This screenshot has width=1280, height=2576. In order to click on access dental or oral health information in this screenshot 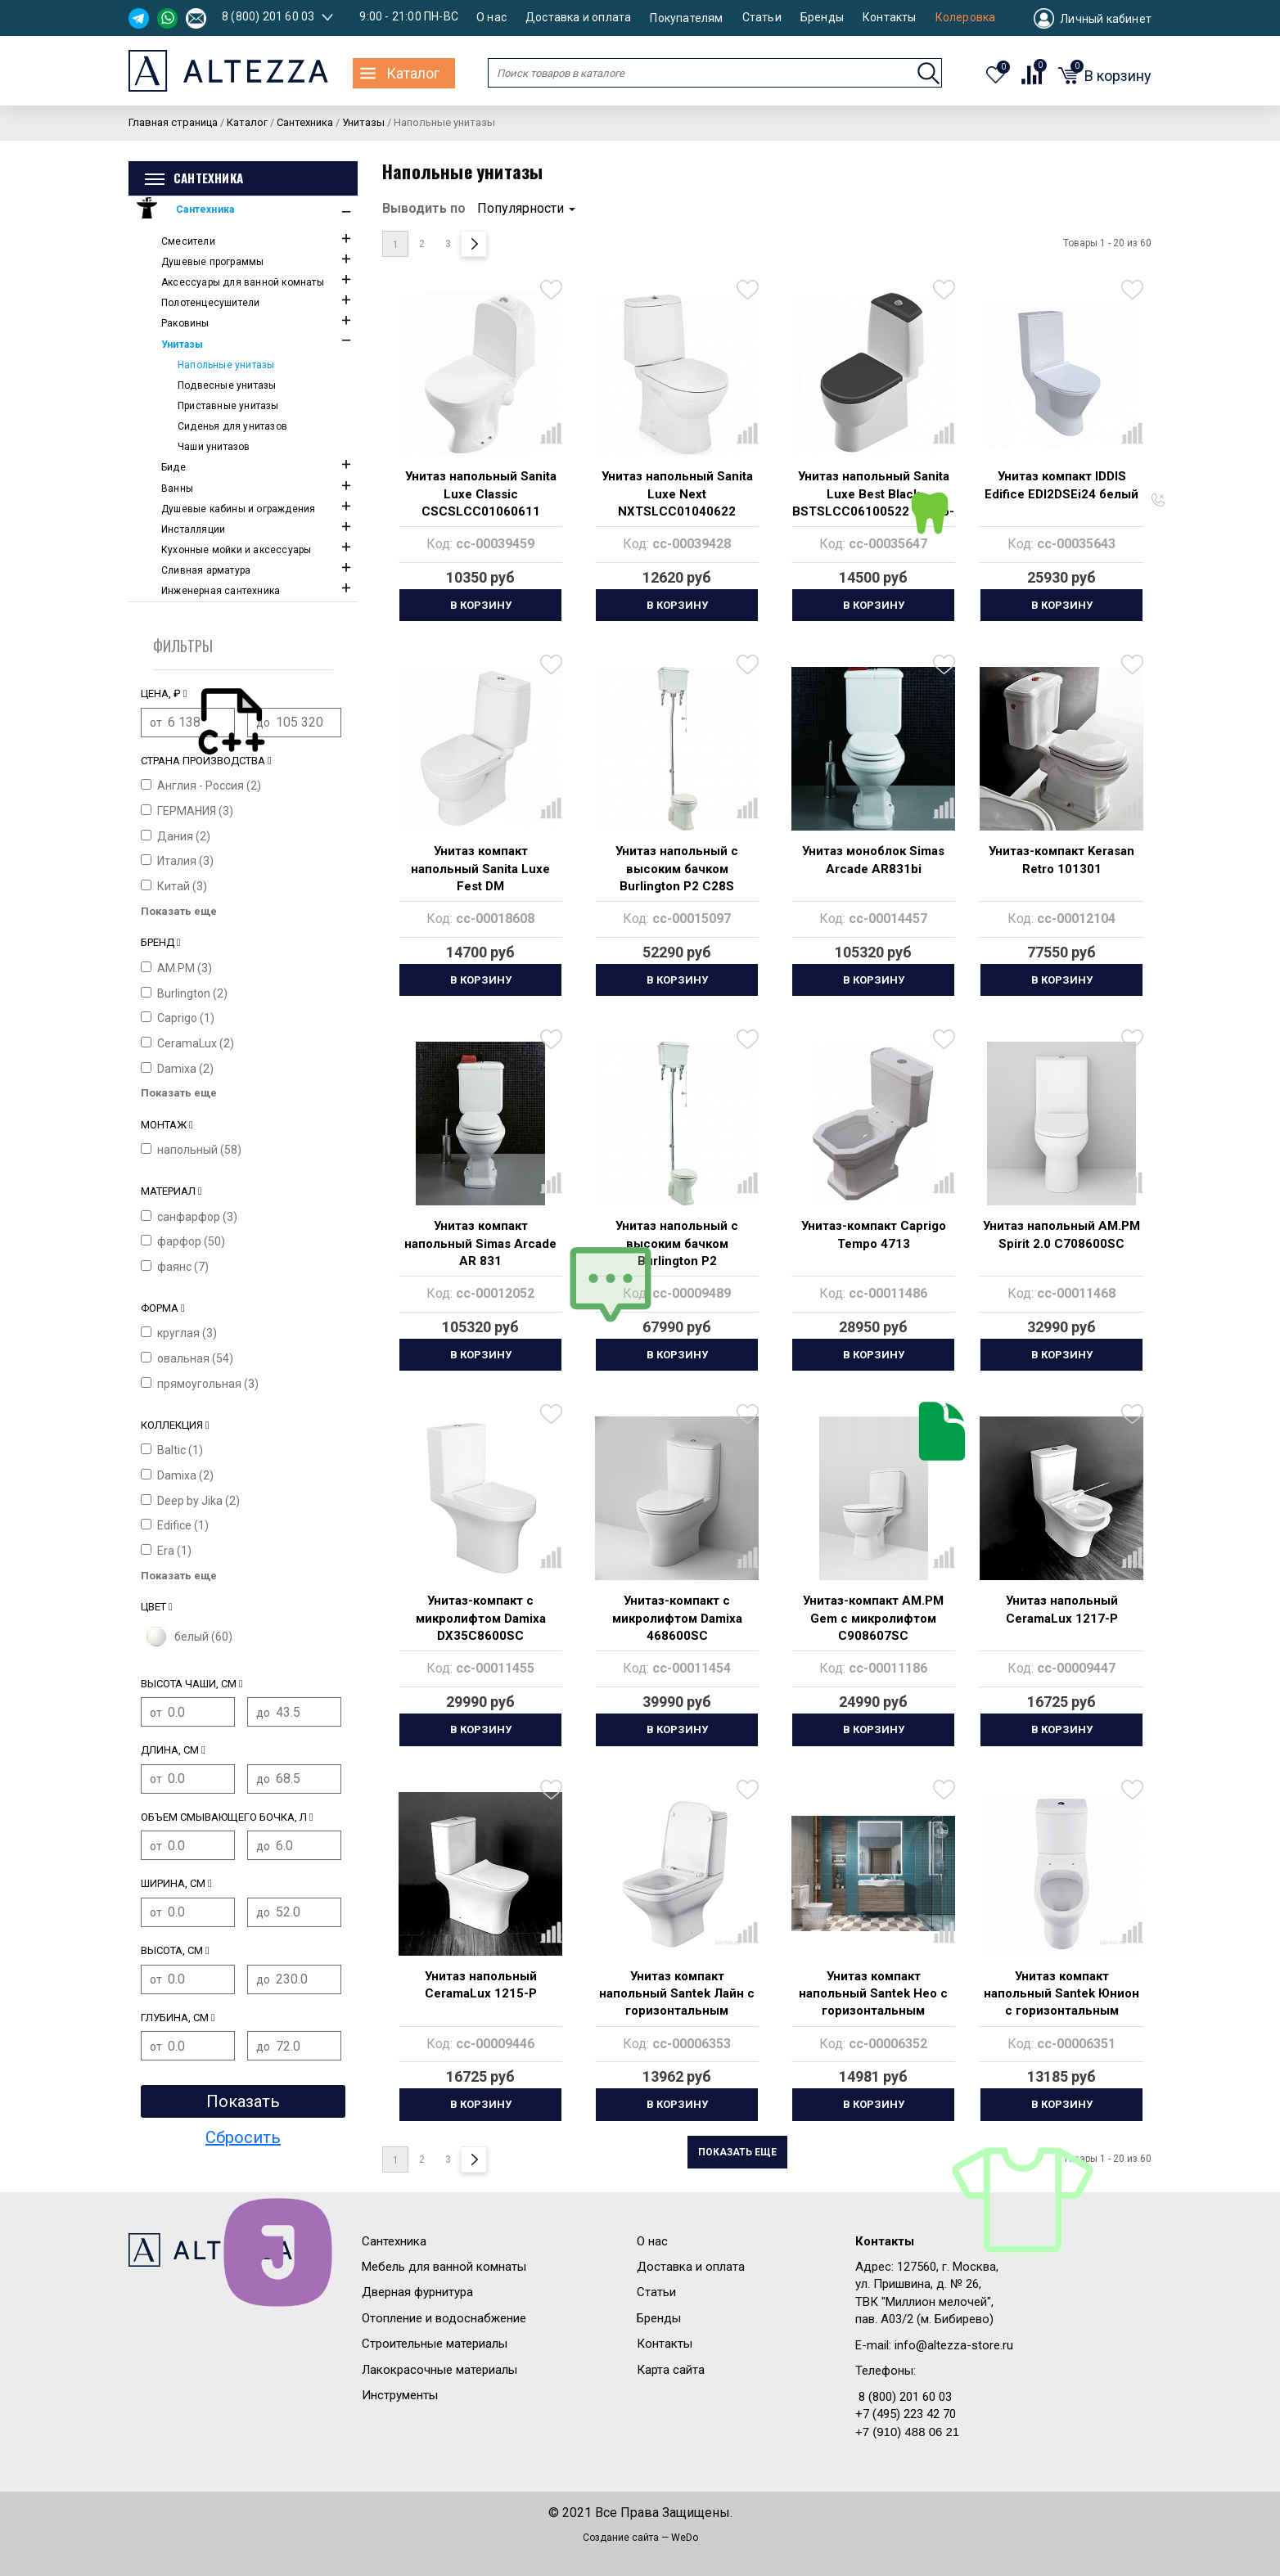, I will do `click(930, 513)`.